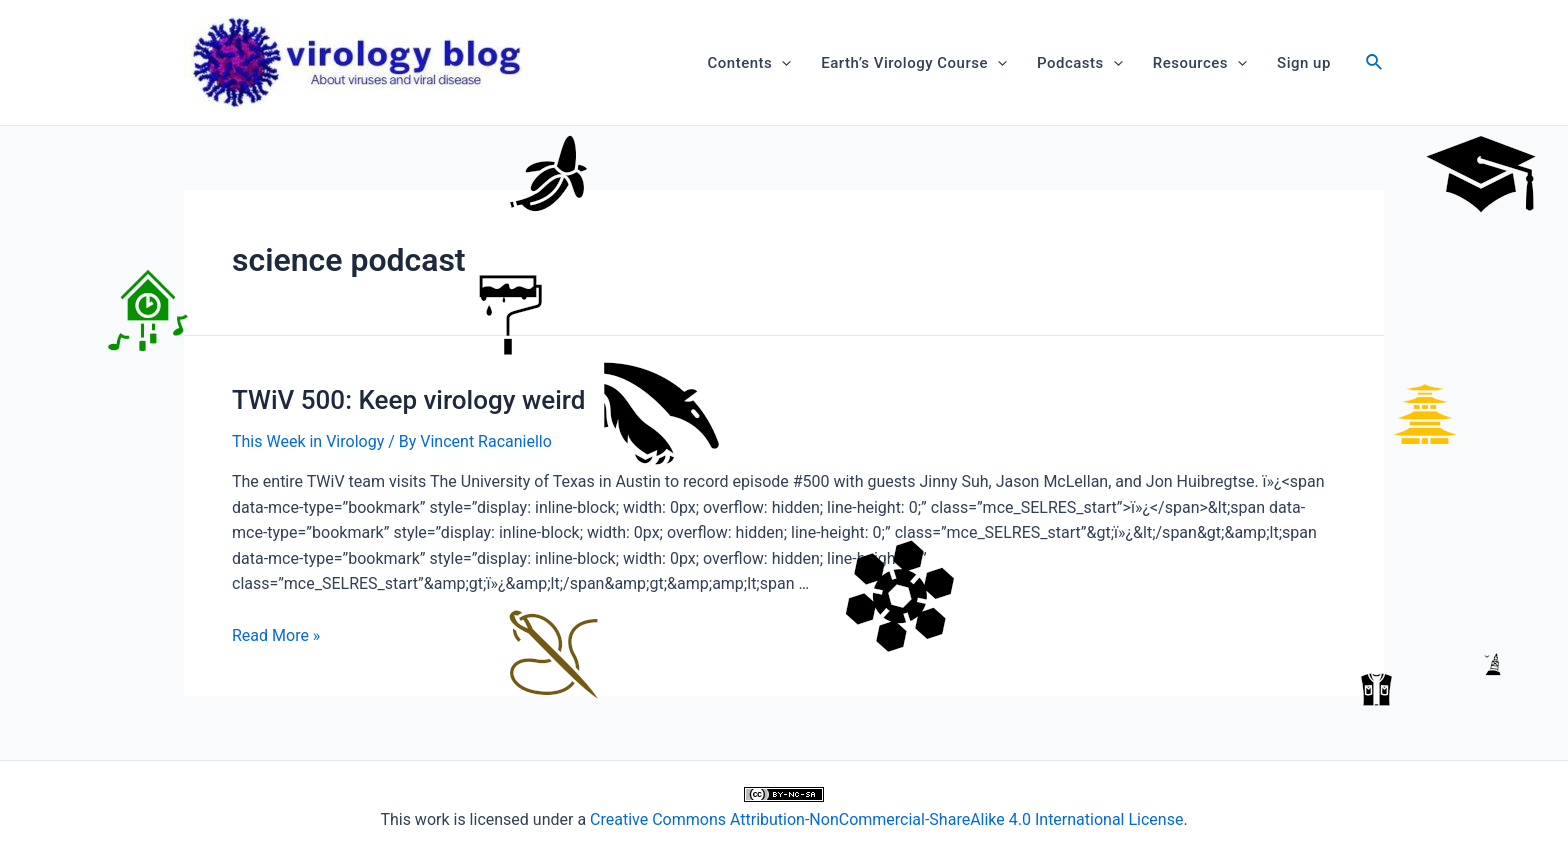 The height and width of the screenshot is (852, 1568). Describe the element at coordinates (1481, 175) in the screenshot. I see `access education or learning features` at that location.